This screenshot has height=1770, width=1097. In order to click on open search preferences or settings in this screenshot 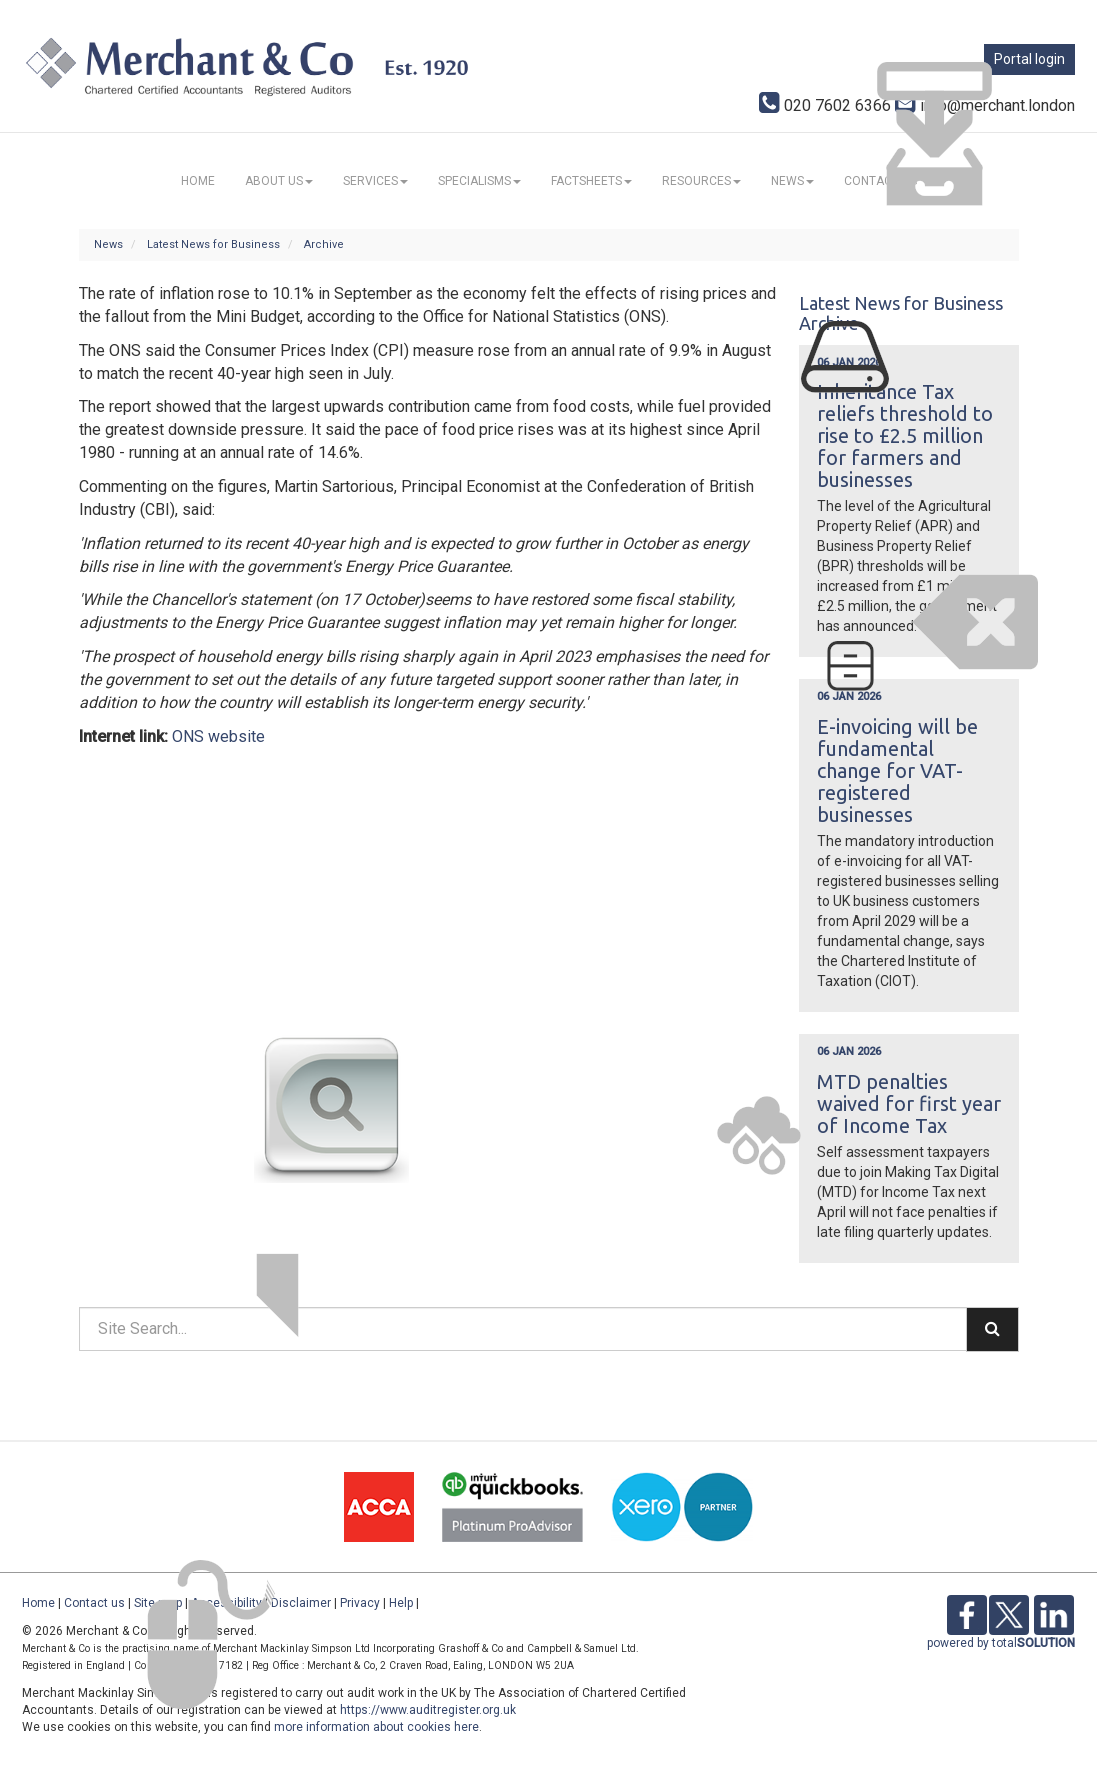, I will do `click(331, 1105)`.